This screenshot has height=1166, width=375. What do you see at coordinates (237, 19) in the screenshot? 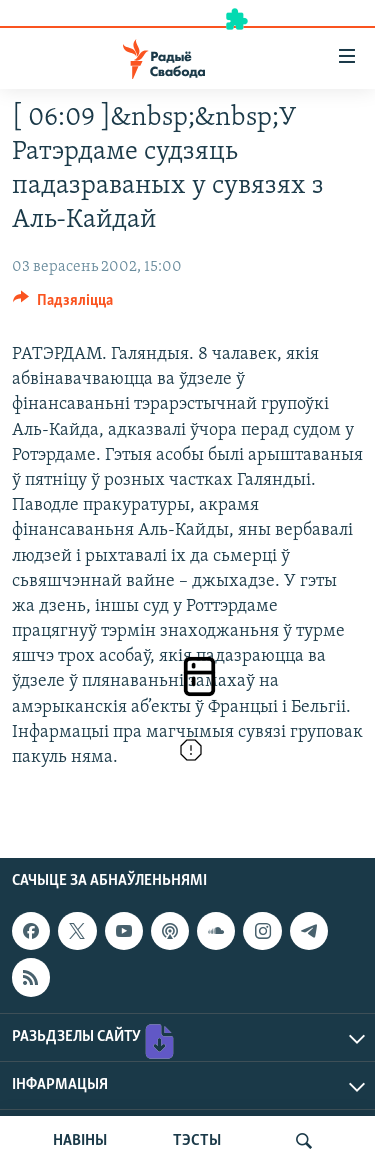
I see `access plugins or extensions` at bounding box center [237, 19].